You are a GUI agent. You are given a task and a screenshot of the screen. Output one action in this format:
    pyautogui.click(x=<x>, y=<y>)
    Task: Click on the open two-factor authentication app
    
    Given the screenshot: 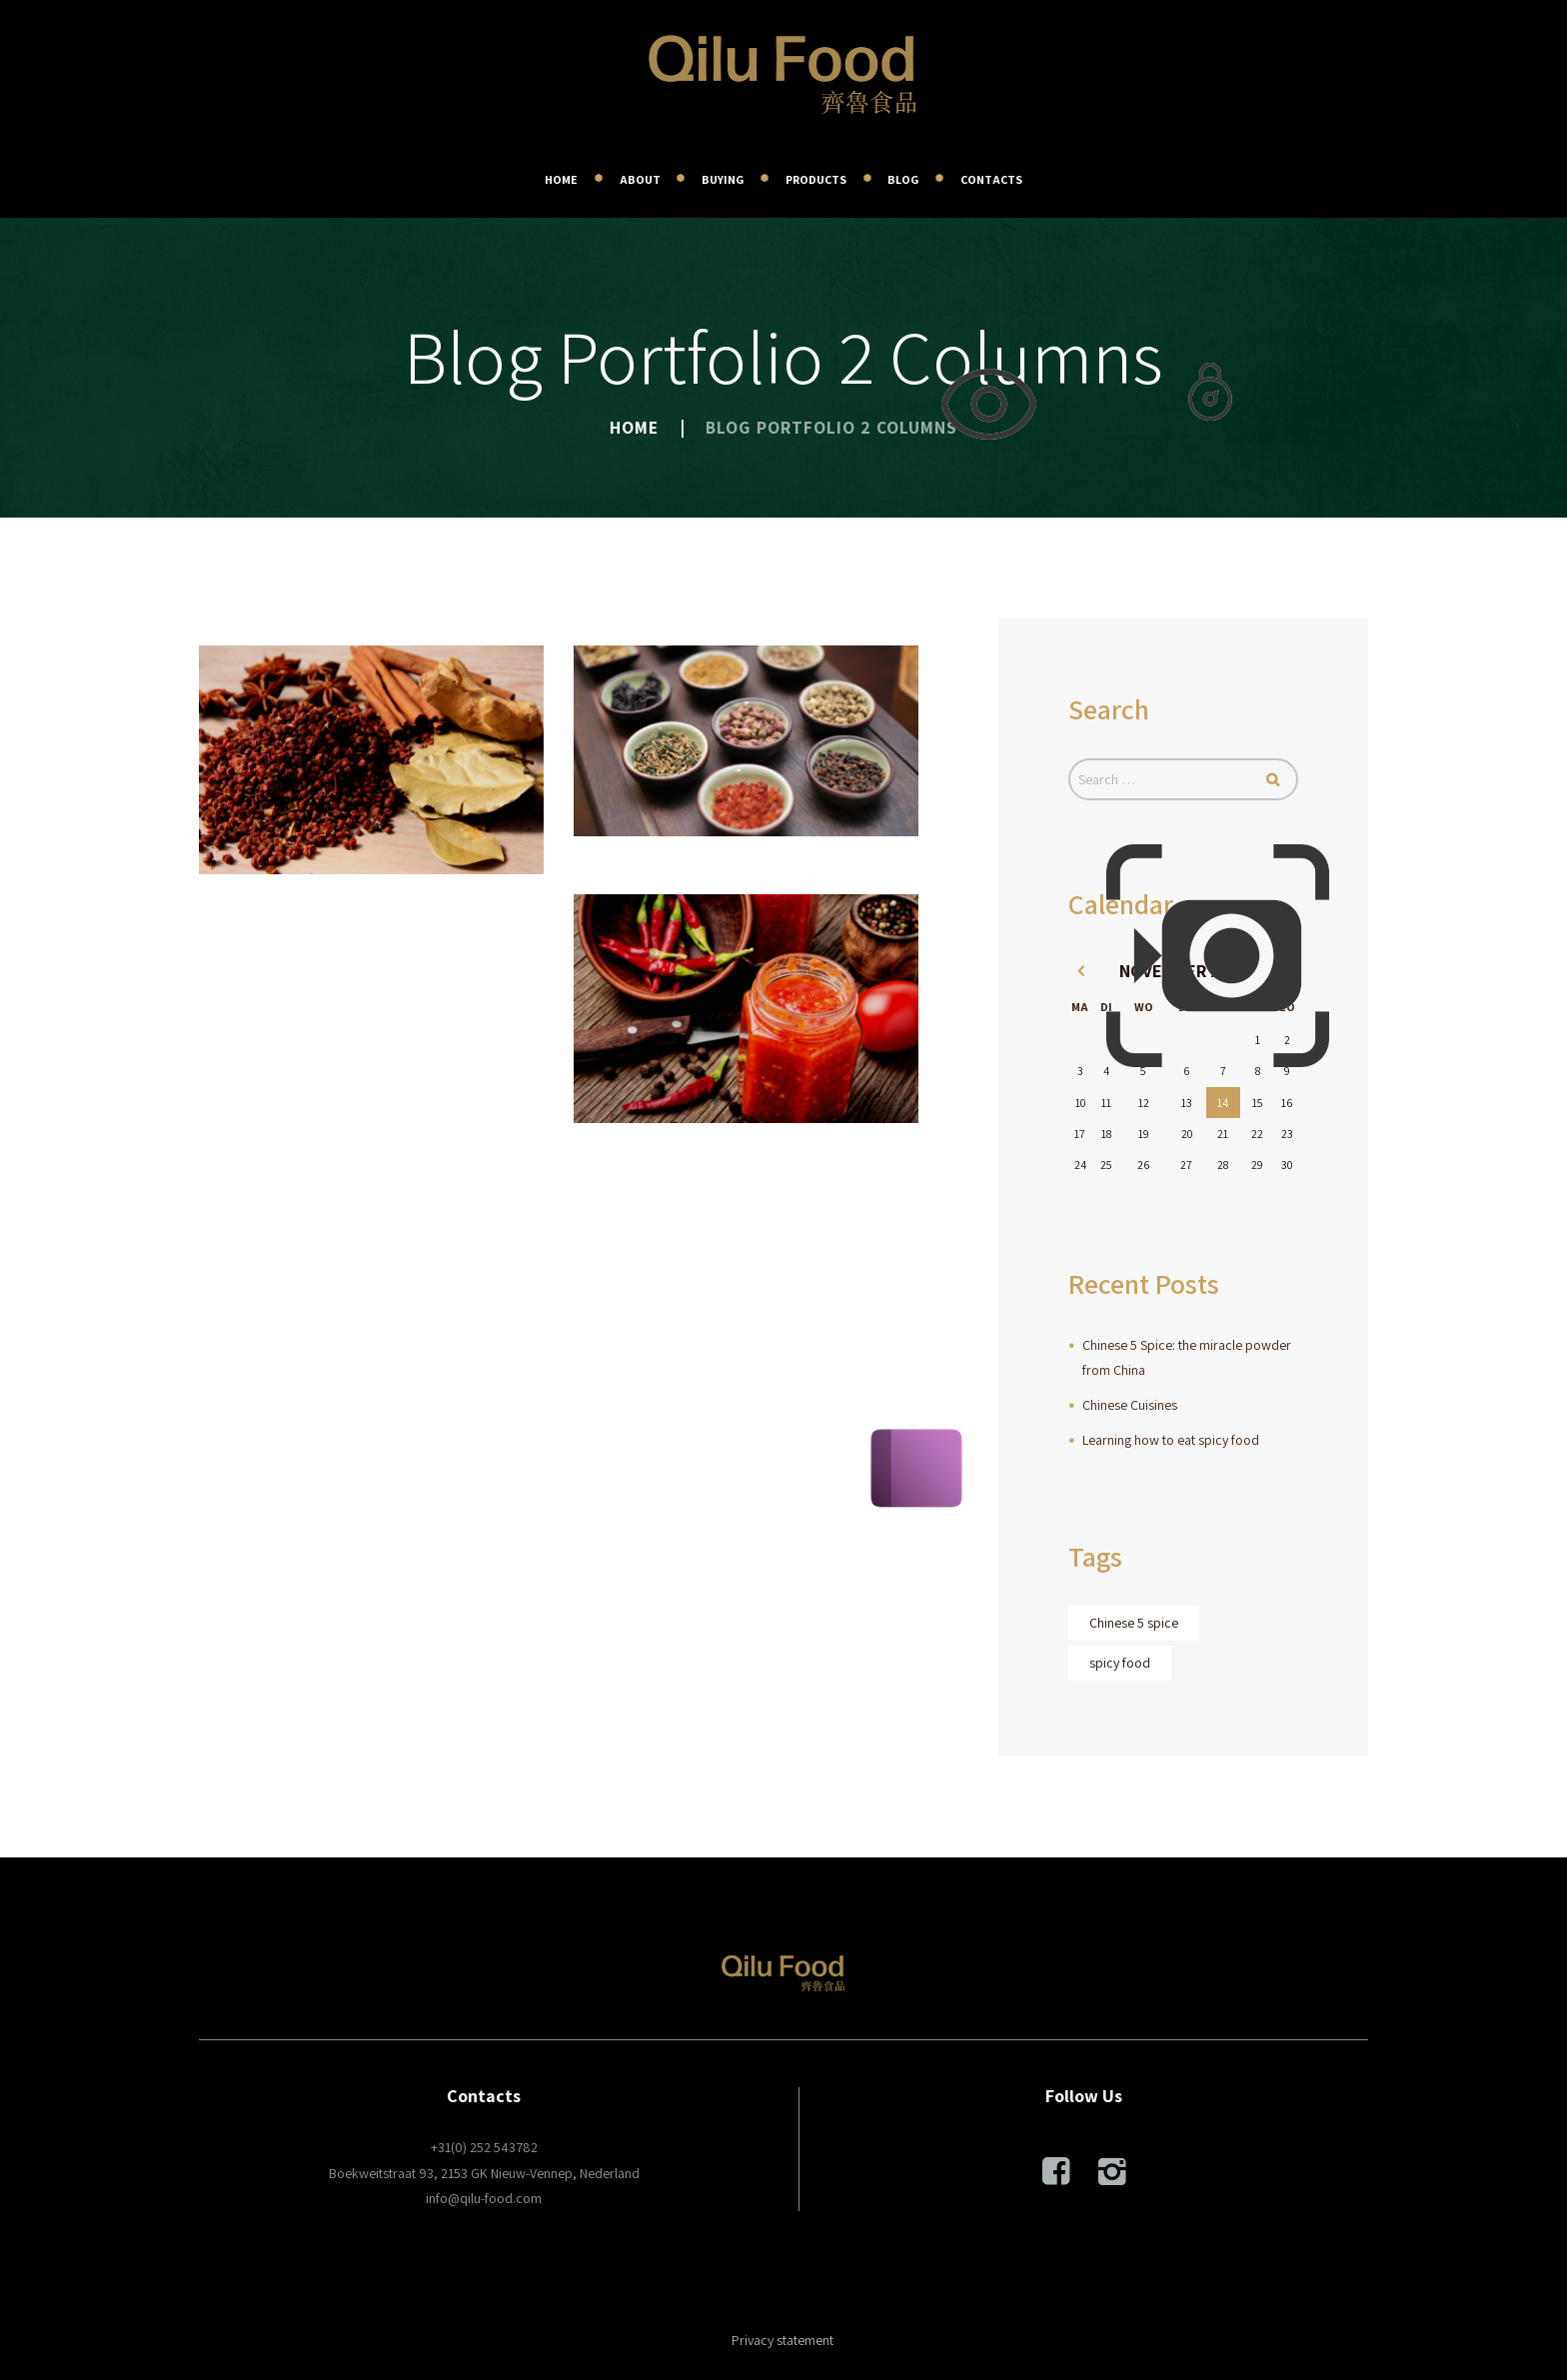 What is the action you would take?
    pyautogui.click(x=1210, y=392)
    